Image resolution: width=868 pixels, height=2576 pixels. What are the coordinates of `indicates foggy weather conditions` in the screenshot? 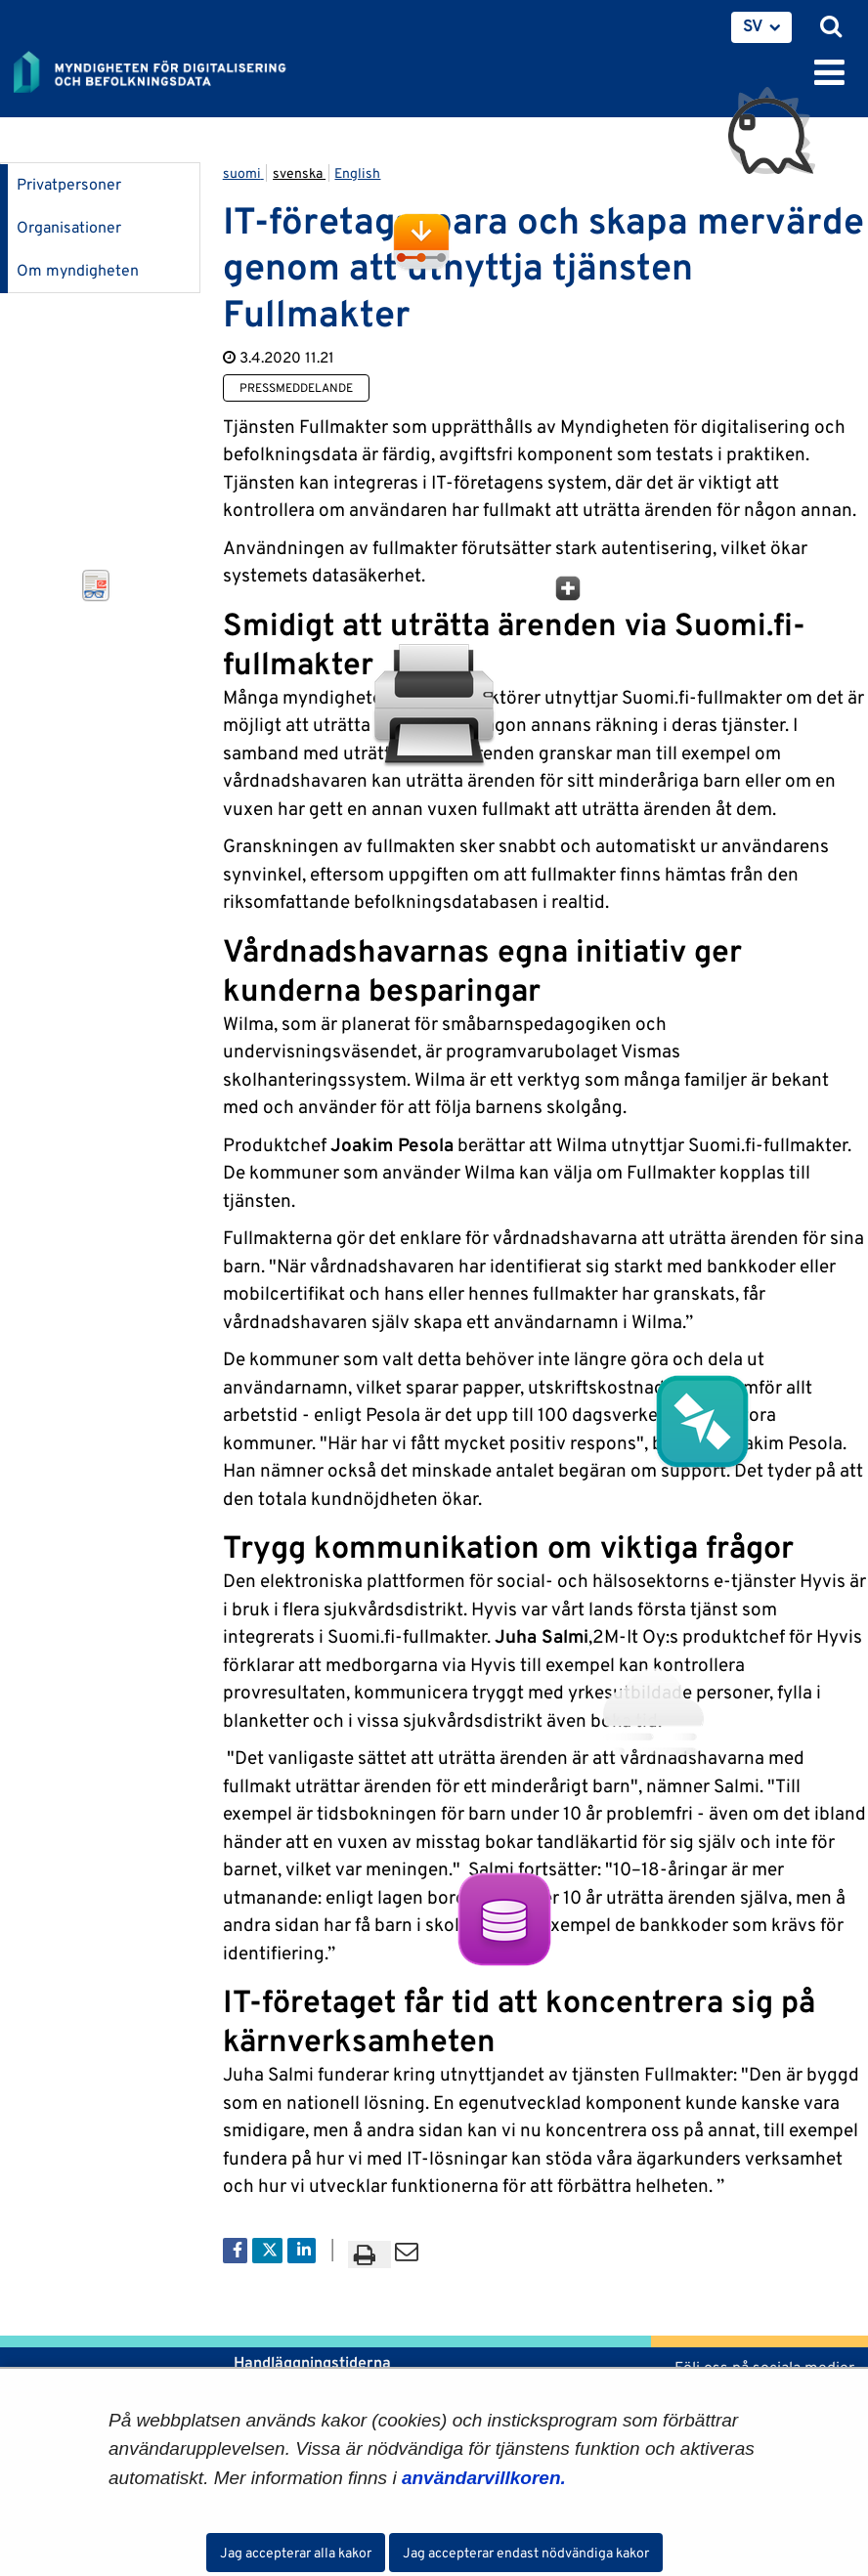 It's located at (653, 1711).